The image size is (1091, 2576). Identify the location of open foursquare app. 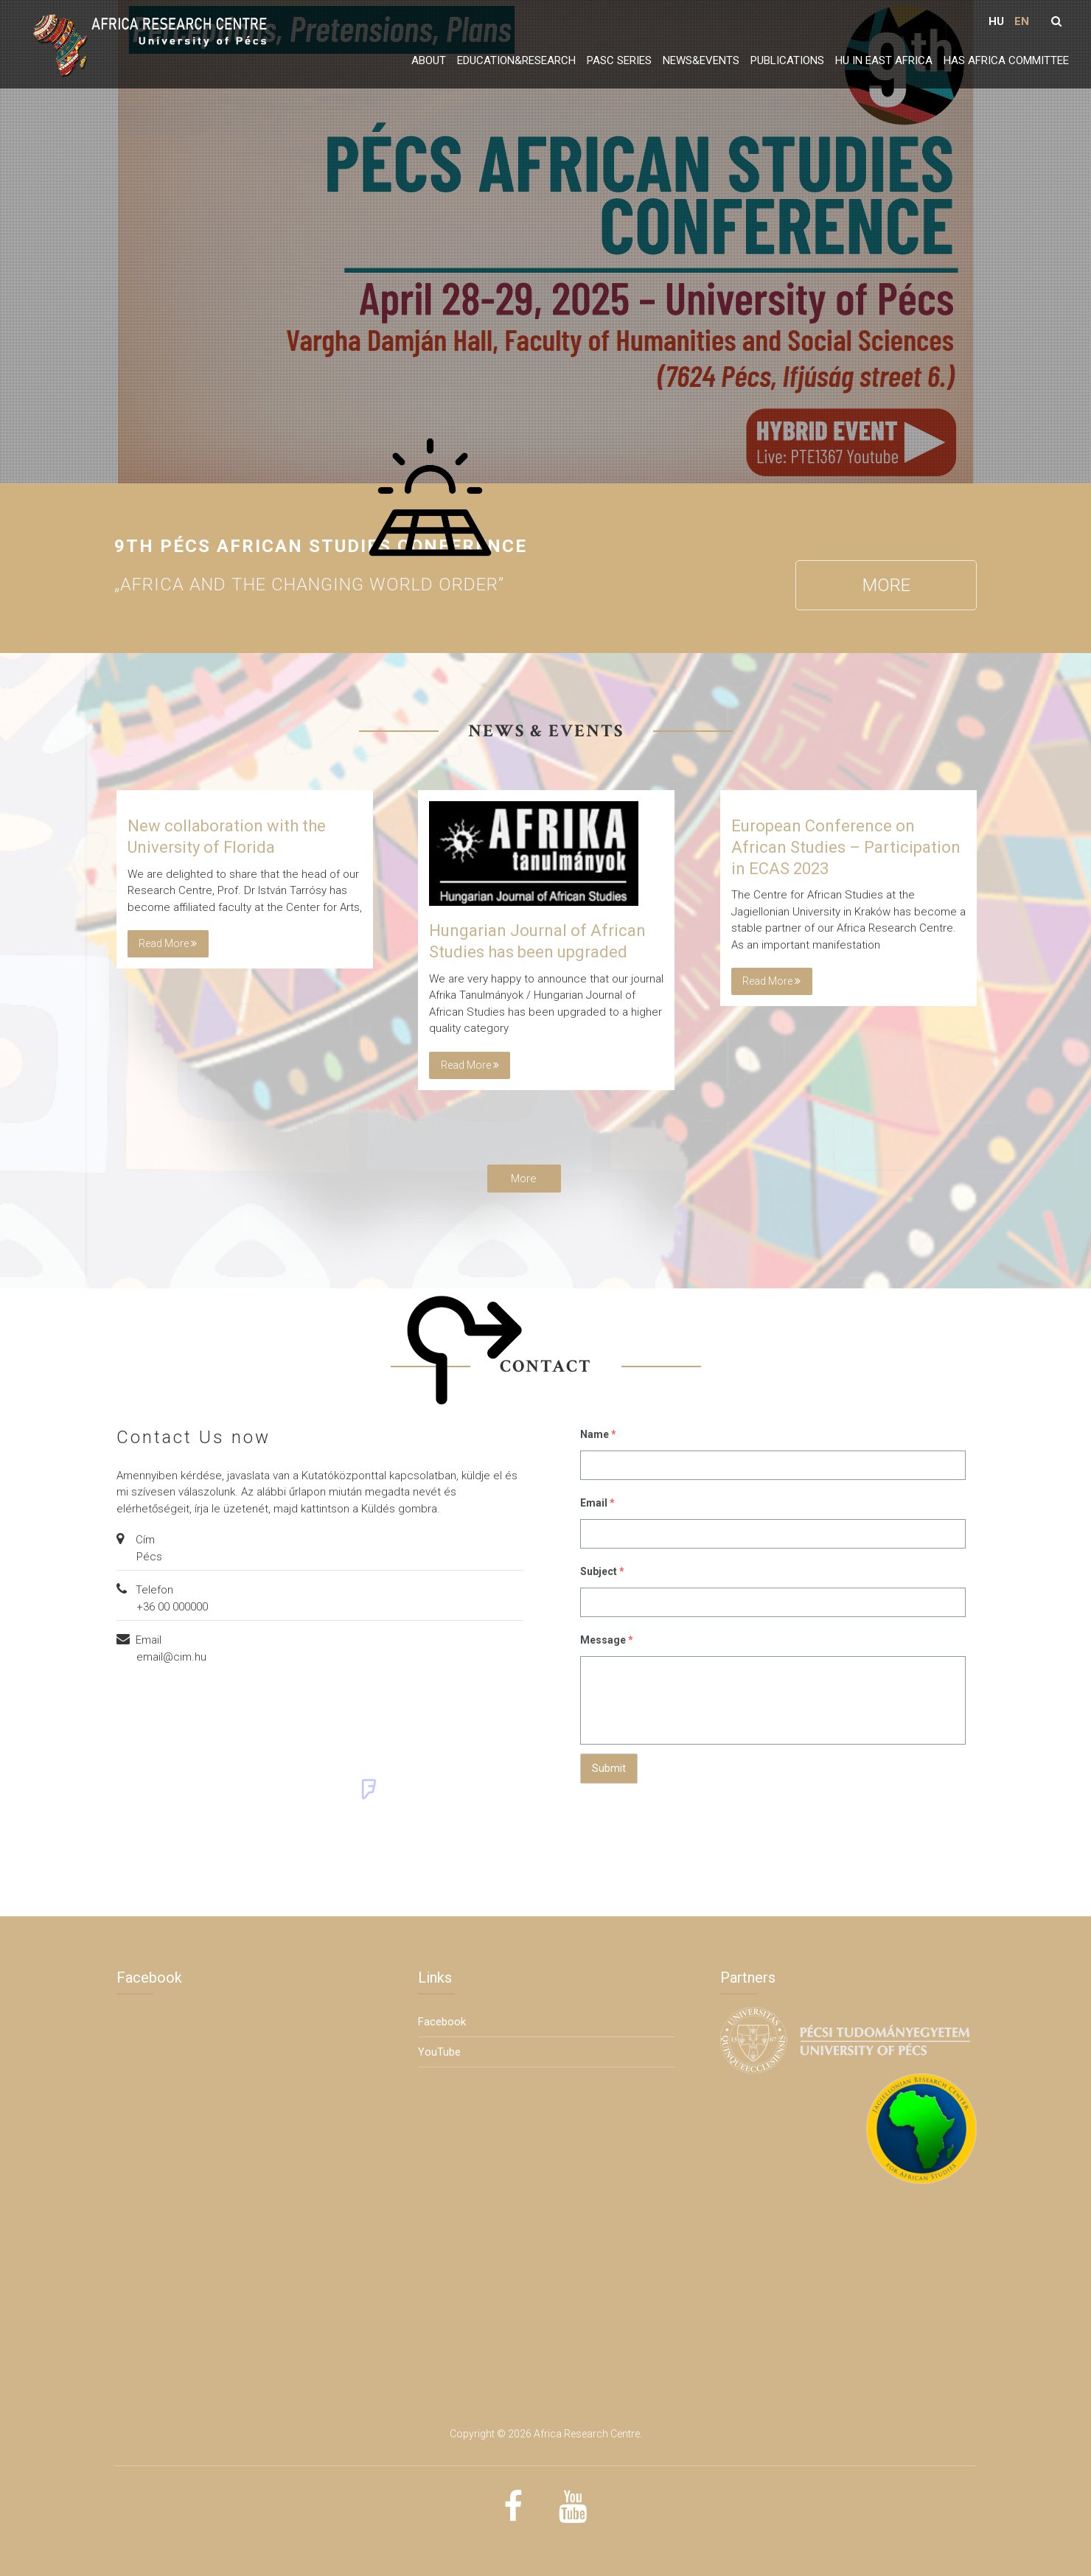
(369, 1789).